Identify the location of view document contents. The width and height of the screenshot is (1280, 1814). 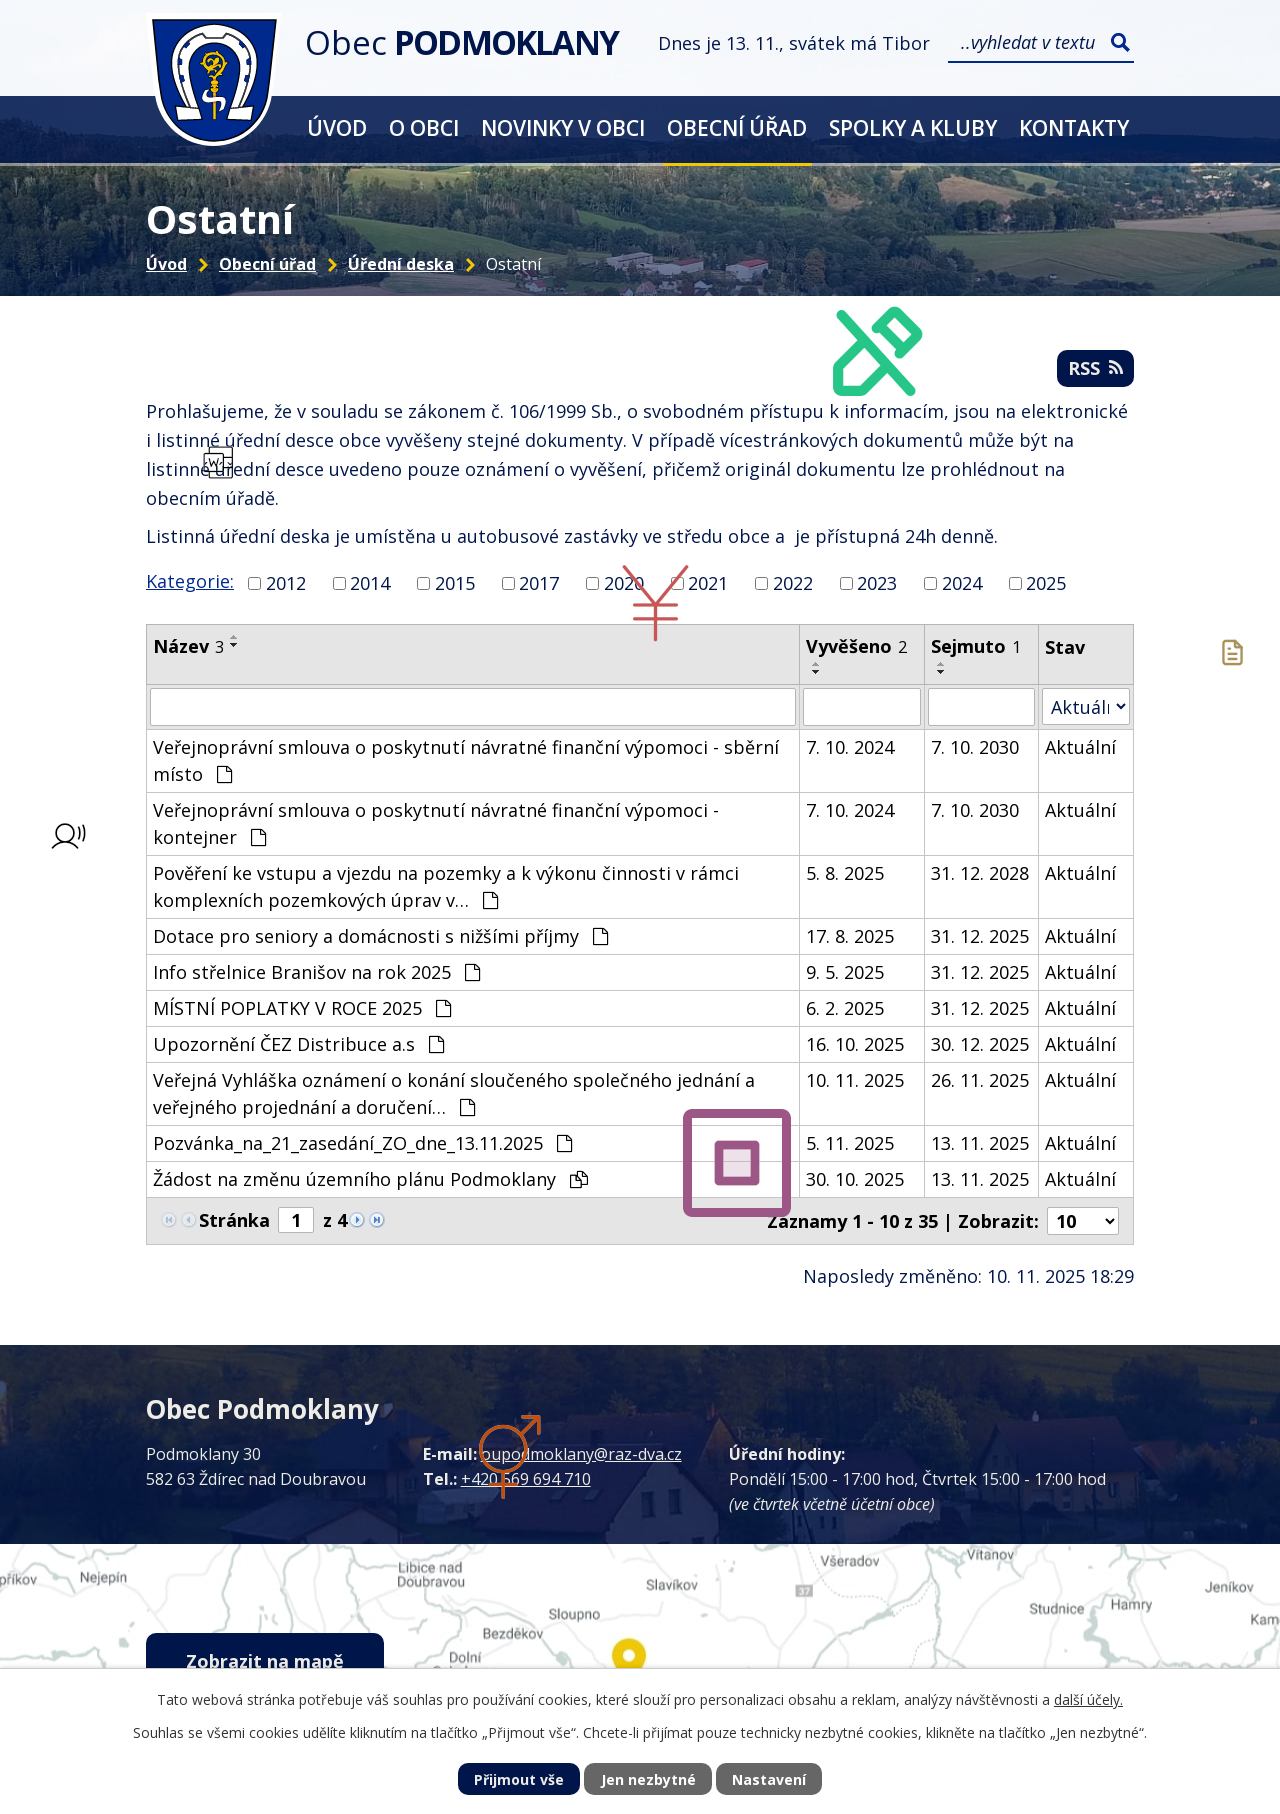
(1232, 652).